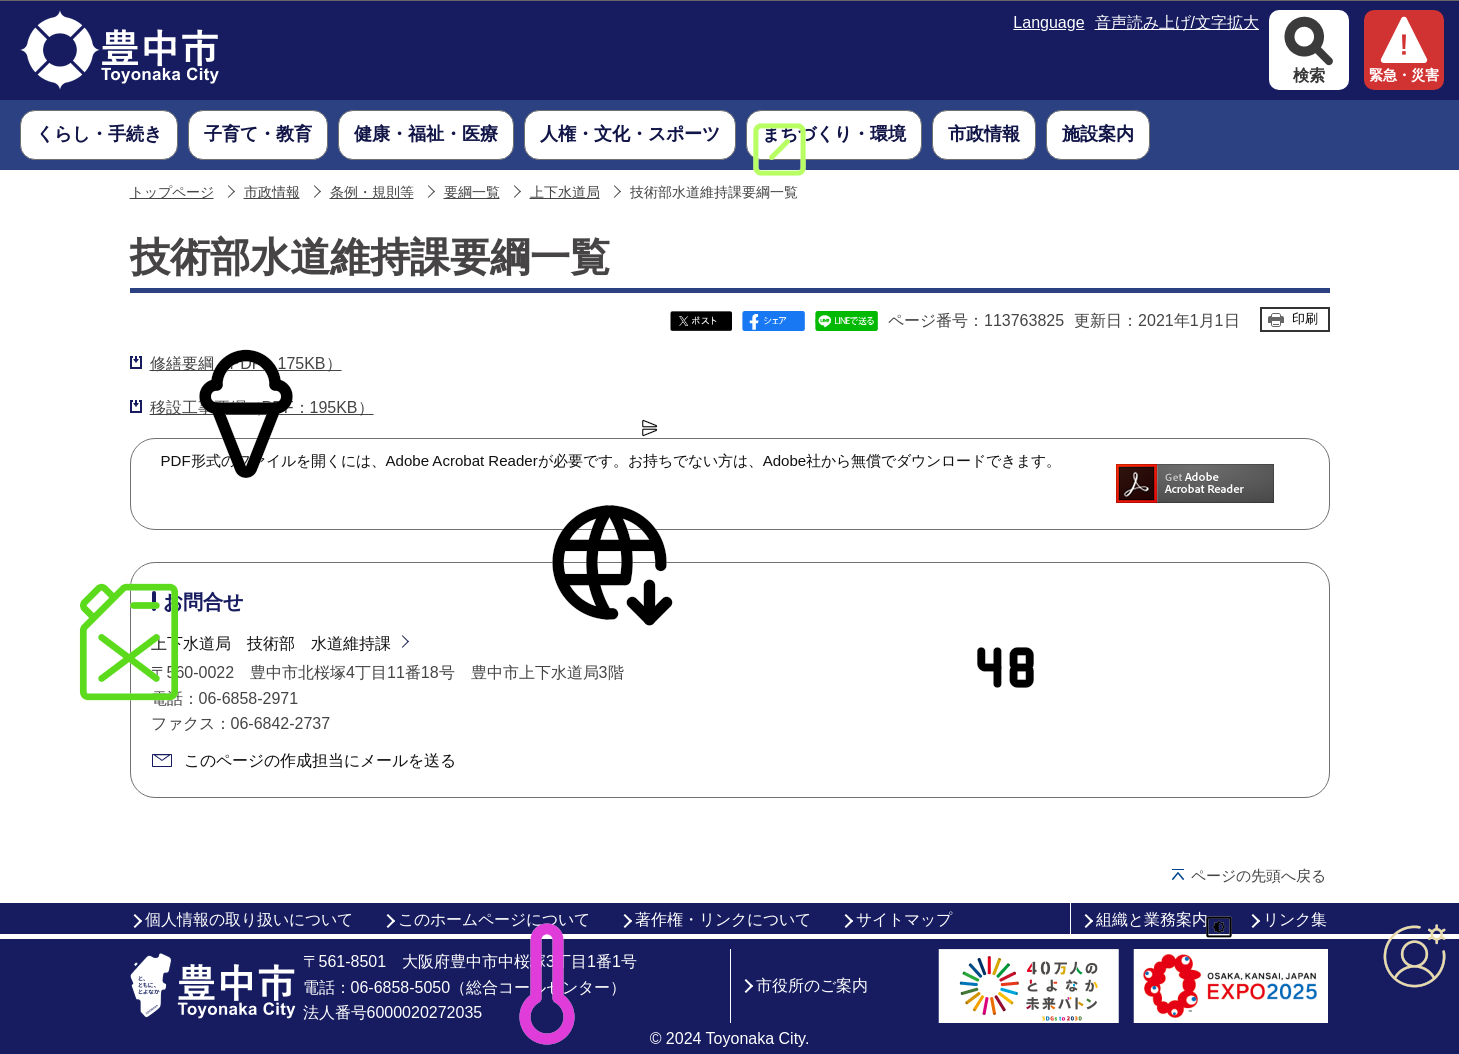  What do you see at coordinates (246, 414) in the screenshot?
I see `browse desserts or sweet treats` at bounding box center [246, 414].